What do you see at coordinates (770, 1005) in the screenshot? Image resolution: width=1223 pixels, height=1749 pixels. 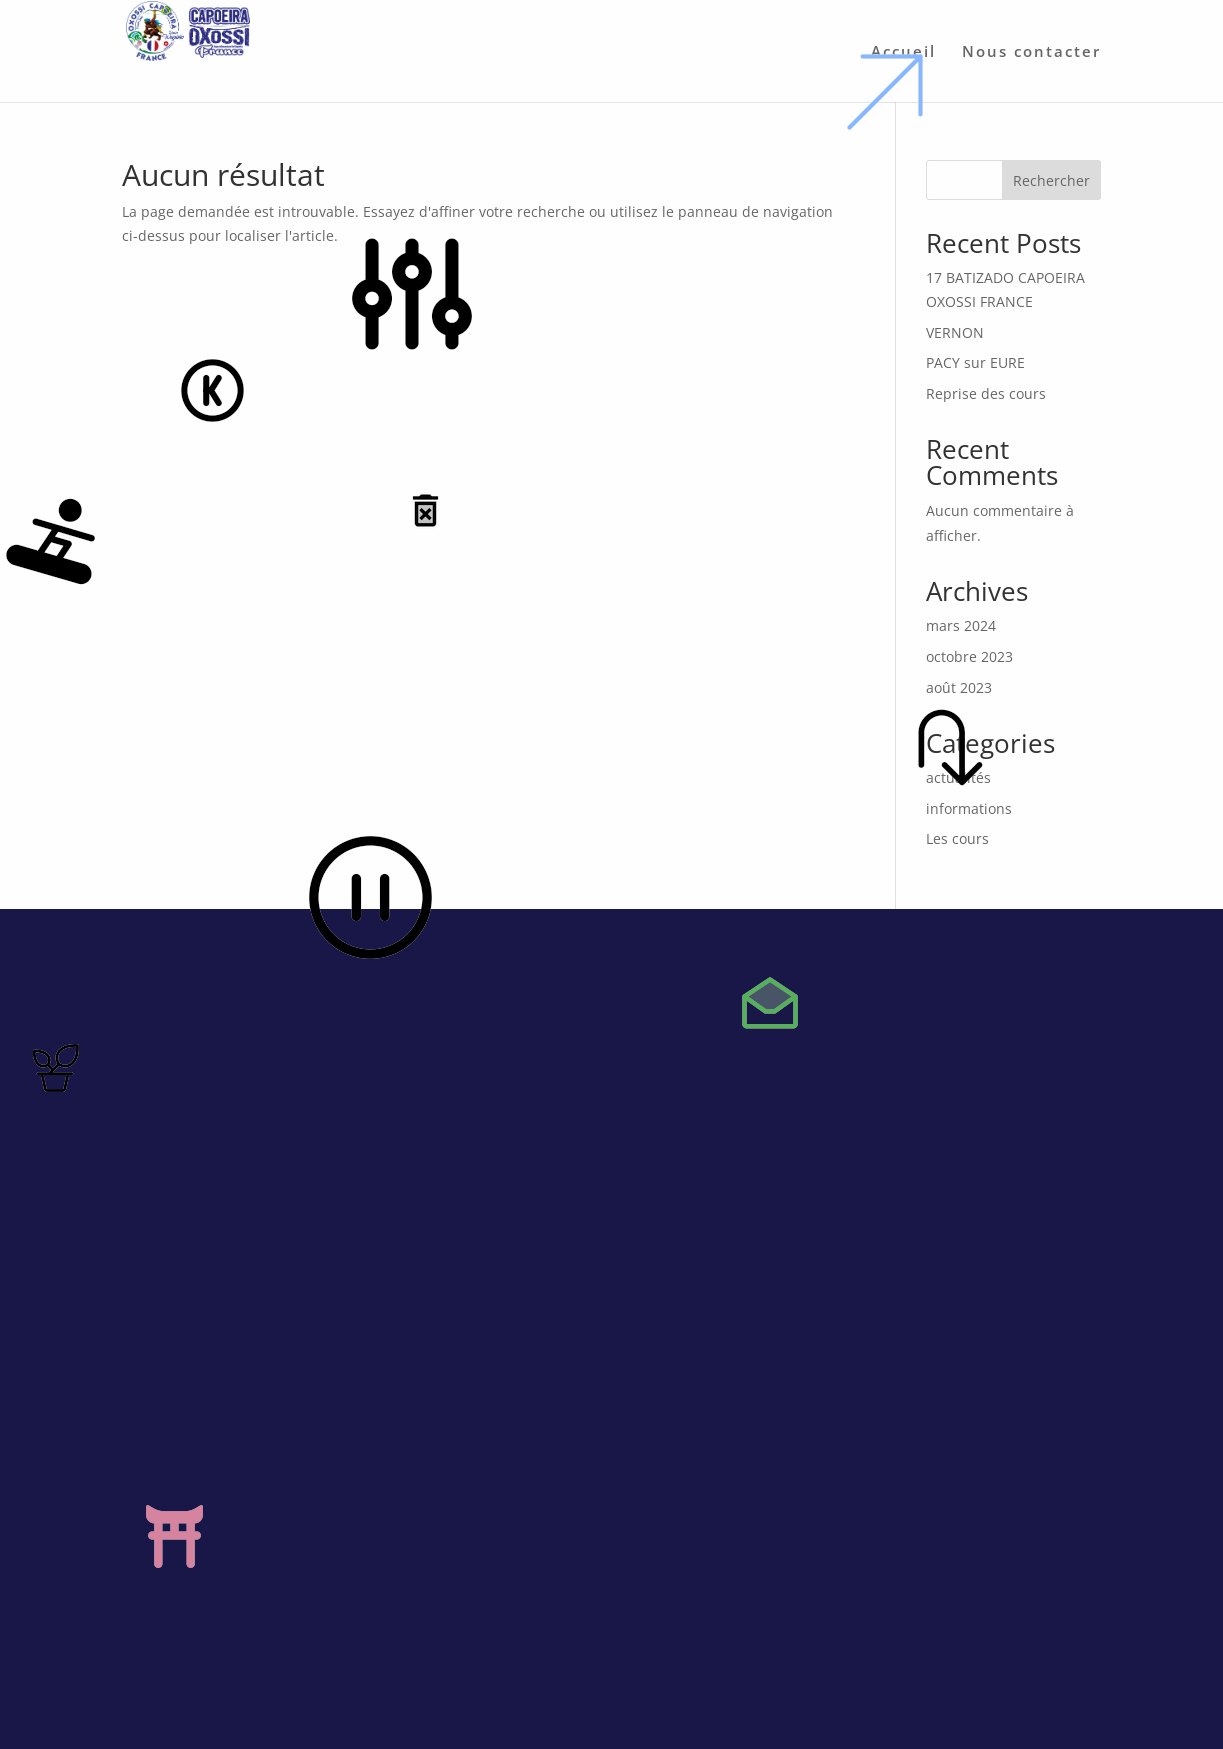 I see `view open or read mail` at bounding box center [770, 1005].